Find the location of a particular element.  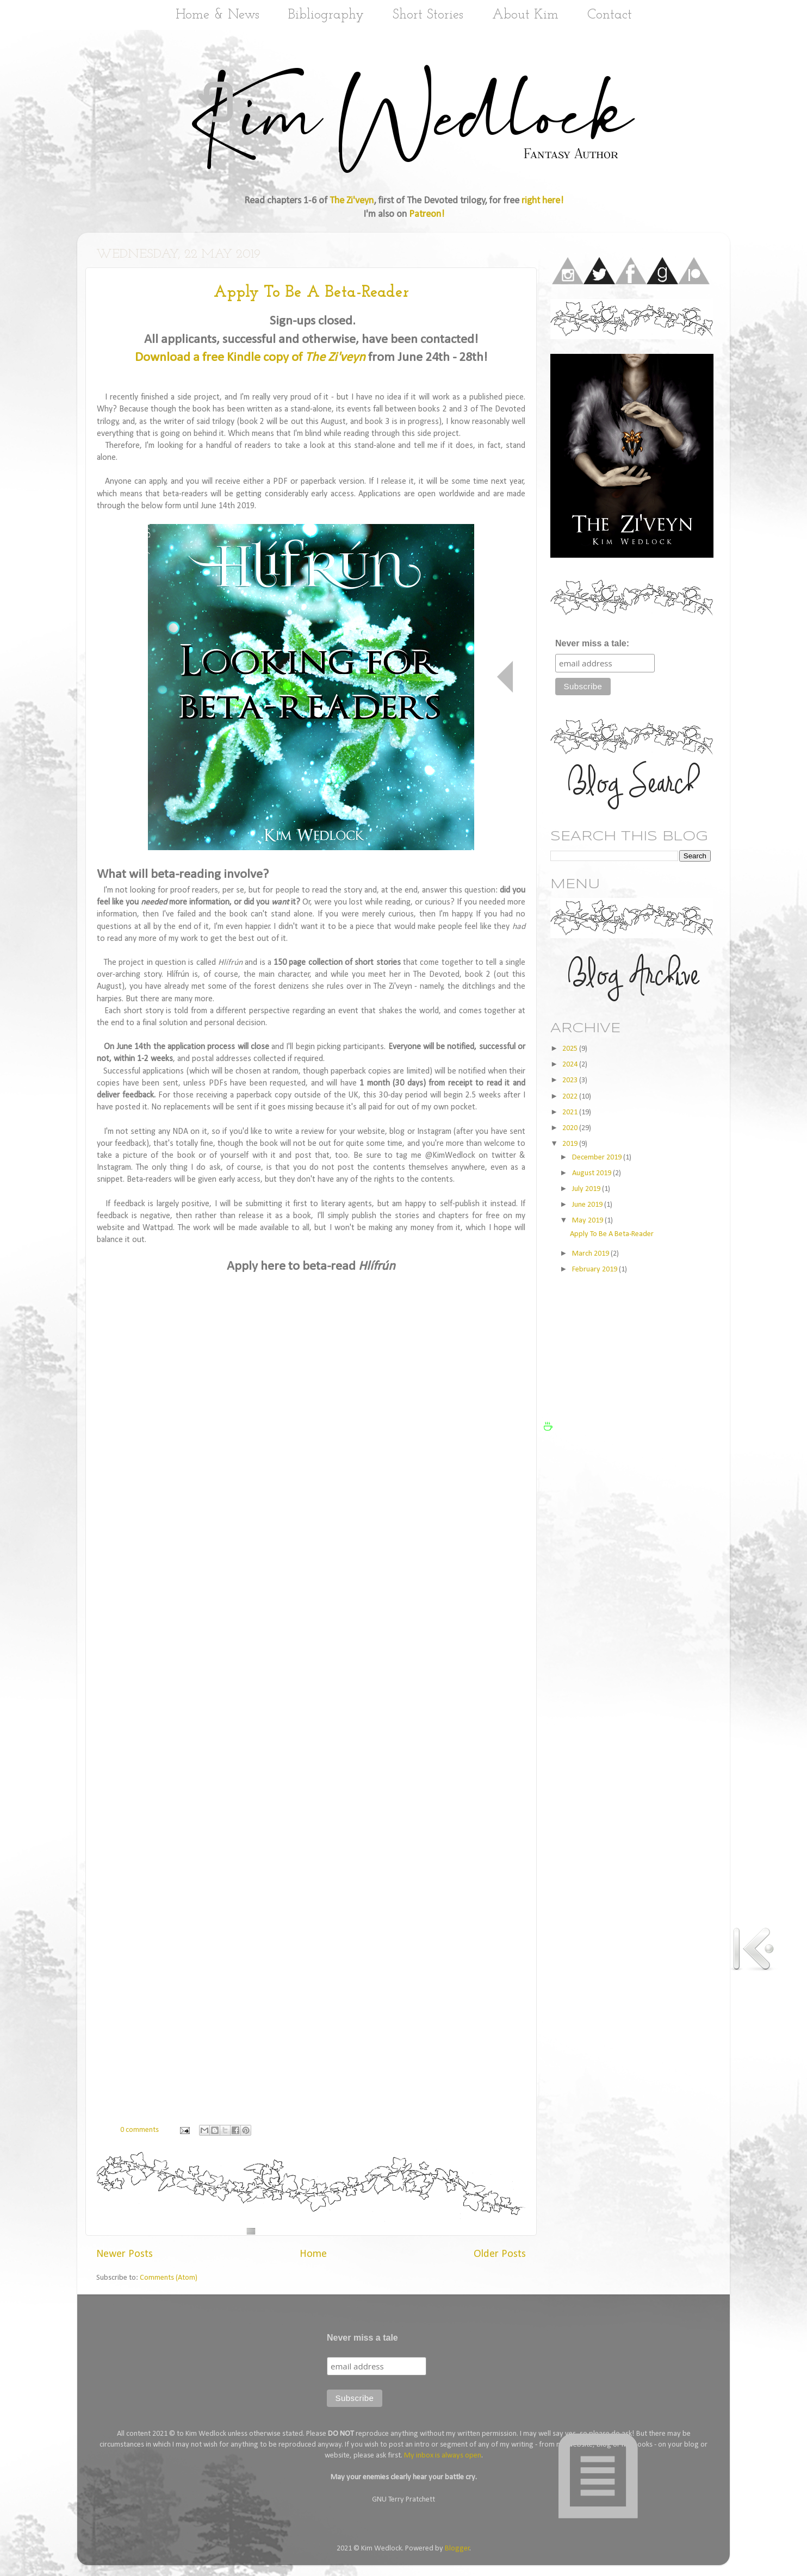

go to the first item in a list or sequence is located at coordinates (753, 1949).